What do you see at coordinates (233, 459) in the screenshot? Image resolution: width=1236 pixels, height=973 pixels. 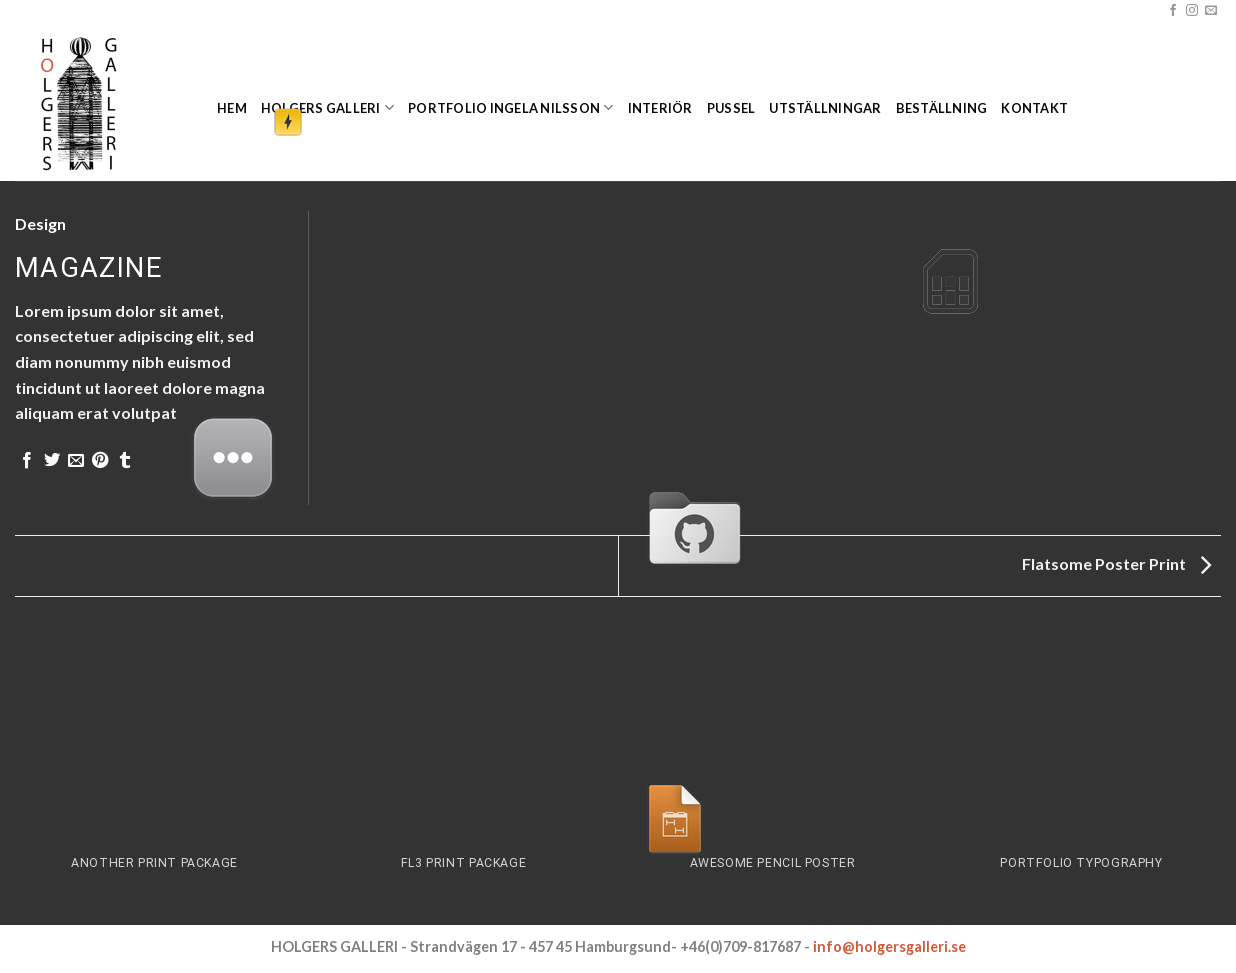 I see `access other or miscellaneous preferences` at bounding box center [233, 459].